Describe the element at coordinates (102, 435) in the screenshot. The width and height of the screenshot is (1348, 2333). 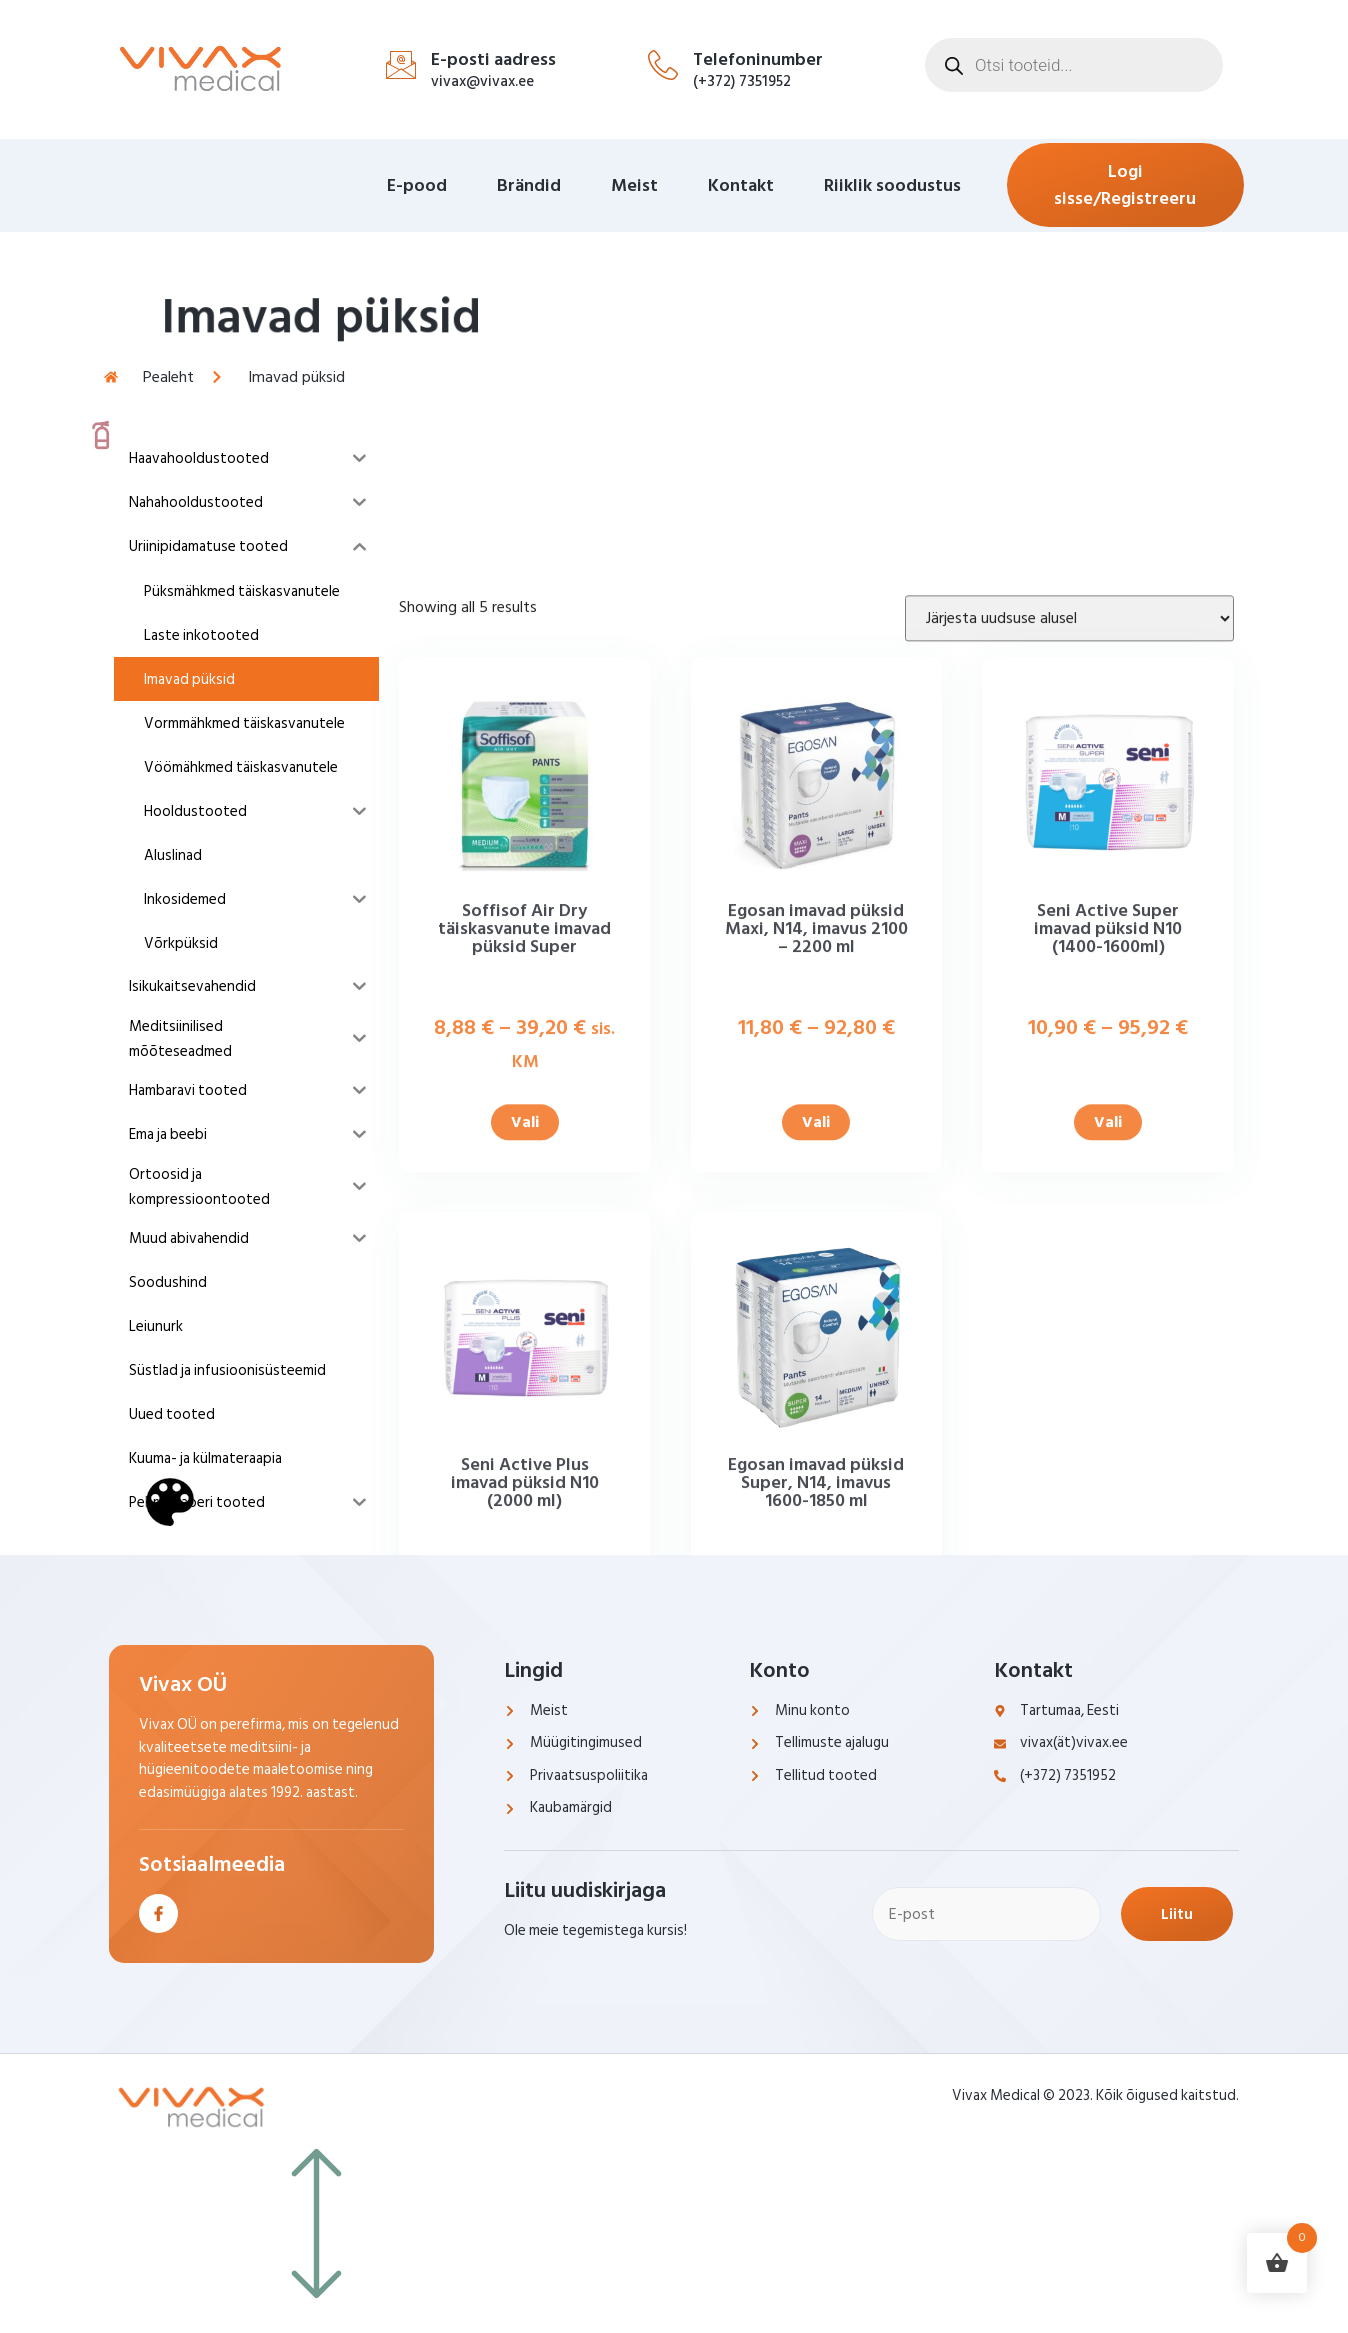
I see `access fire safety information` at that location.